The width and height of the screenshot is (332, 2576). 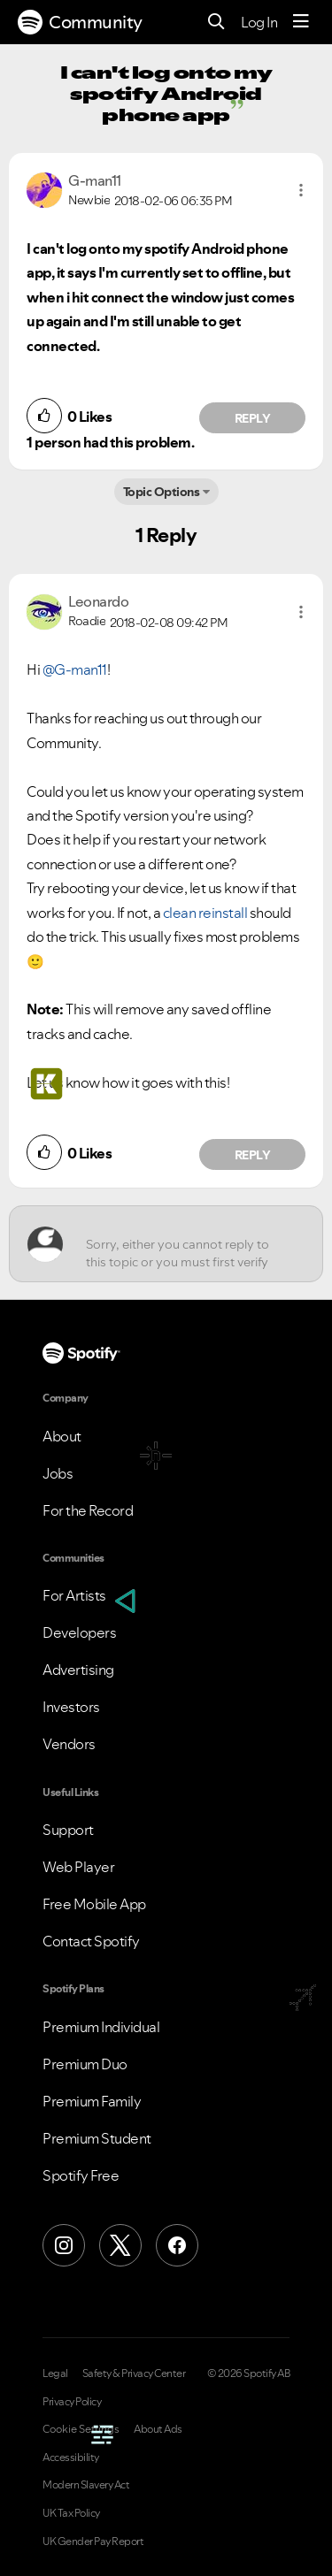 I want to click on korvue brand logo, so click(x=46, y=1083).